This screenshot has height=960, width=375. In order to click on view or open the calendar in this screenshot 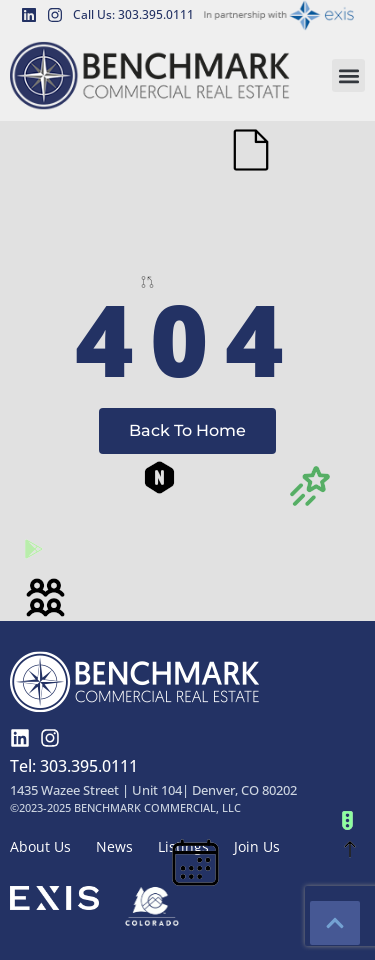, I will do `click(195, 862)`.